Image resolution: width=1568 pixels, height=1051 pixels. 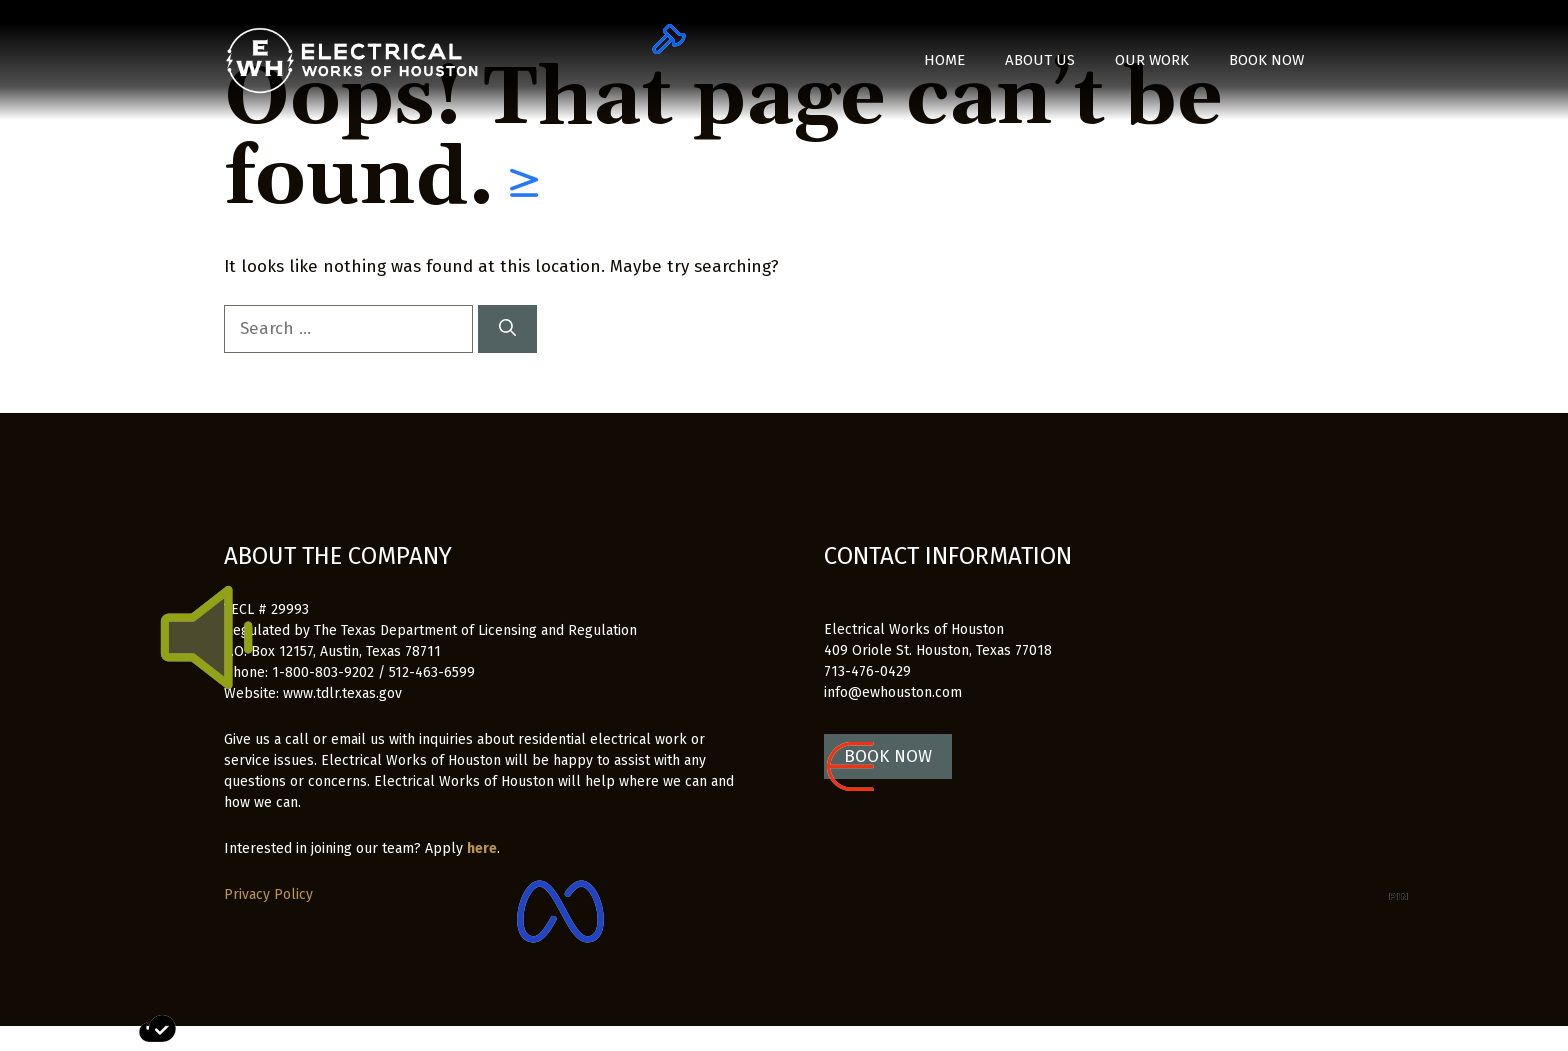 What do you see at coordinates (523, 183) in the screenshot?
I see `greater than or equal to mathematical operator` at bounding box center [523, 183].